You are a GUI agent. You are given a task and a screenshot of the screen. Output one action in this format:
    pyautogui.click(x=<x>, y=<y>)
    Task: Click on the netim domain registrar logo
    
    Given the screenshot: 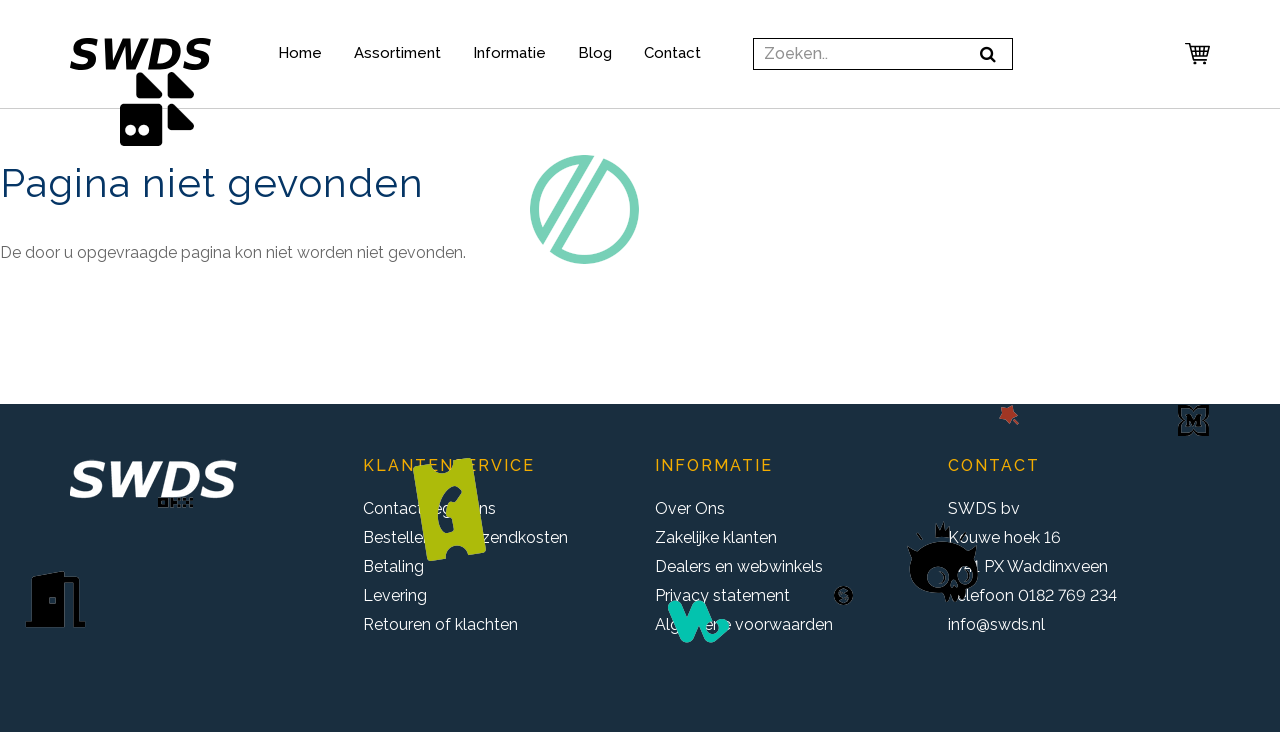 What is the action you would take?
    pyautogui.click(x=698, y=621)
    